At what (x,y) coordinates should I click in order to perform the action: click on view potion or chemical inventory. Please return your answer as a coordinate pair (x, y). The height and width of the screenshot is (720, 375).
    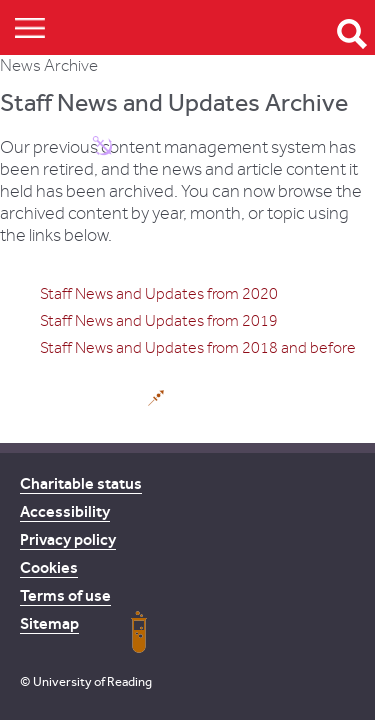
    Looking at the image, I should click on (139, 632).